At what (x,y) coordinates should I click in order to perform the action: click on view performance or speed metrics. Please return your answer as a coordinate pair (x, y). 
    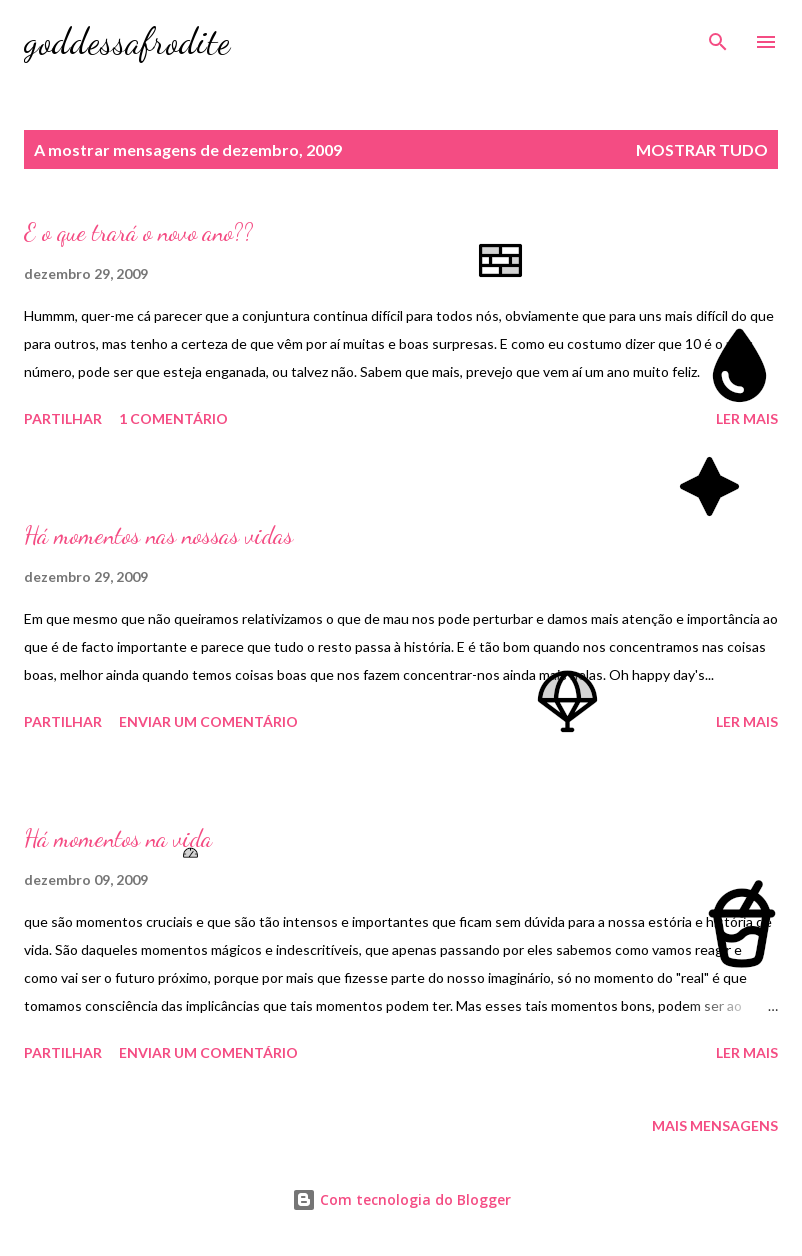
    Looking at the image, I should click on (190, 853).